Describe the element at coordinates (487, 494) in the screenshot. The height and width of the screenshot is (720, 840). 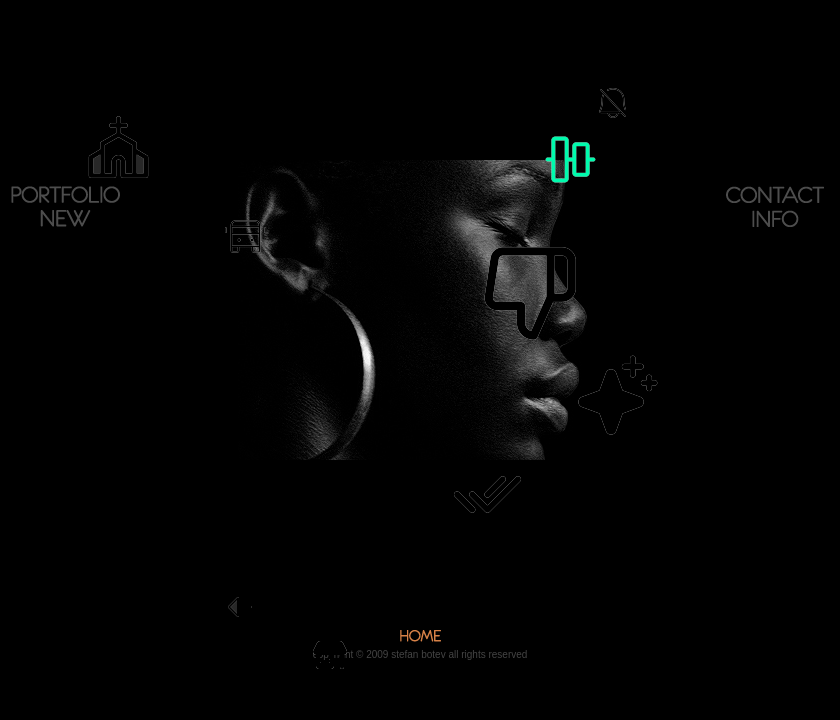
I see `indicates all items have been completed or verified` at that location.